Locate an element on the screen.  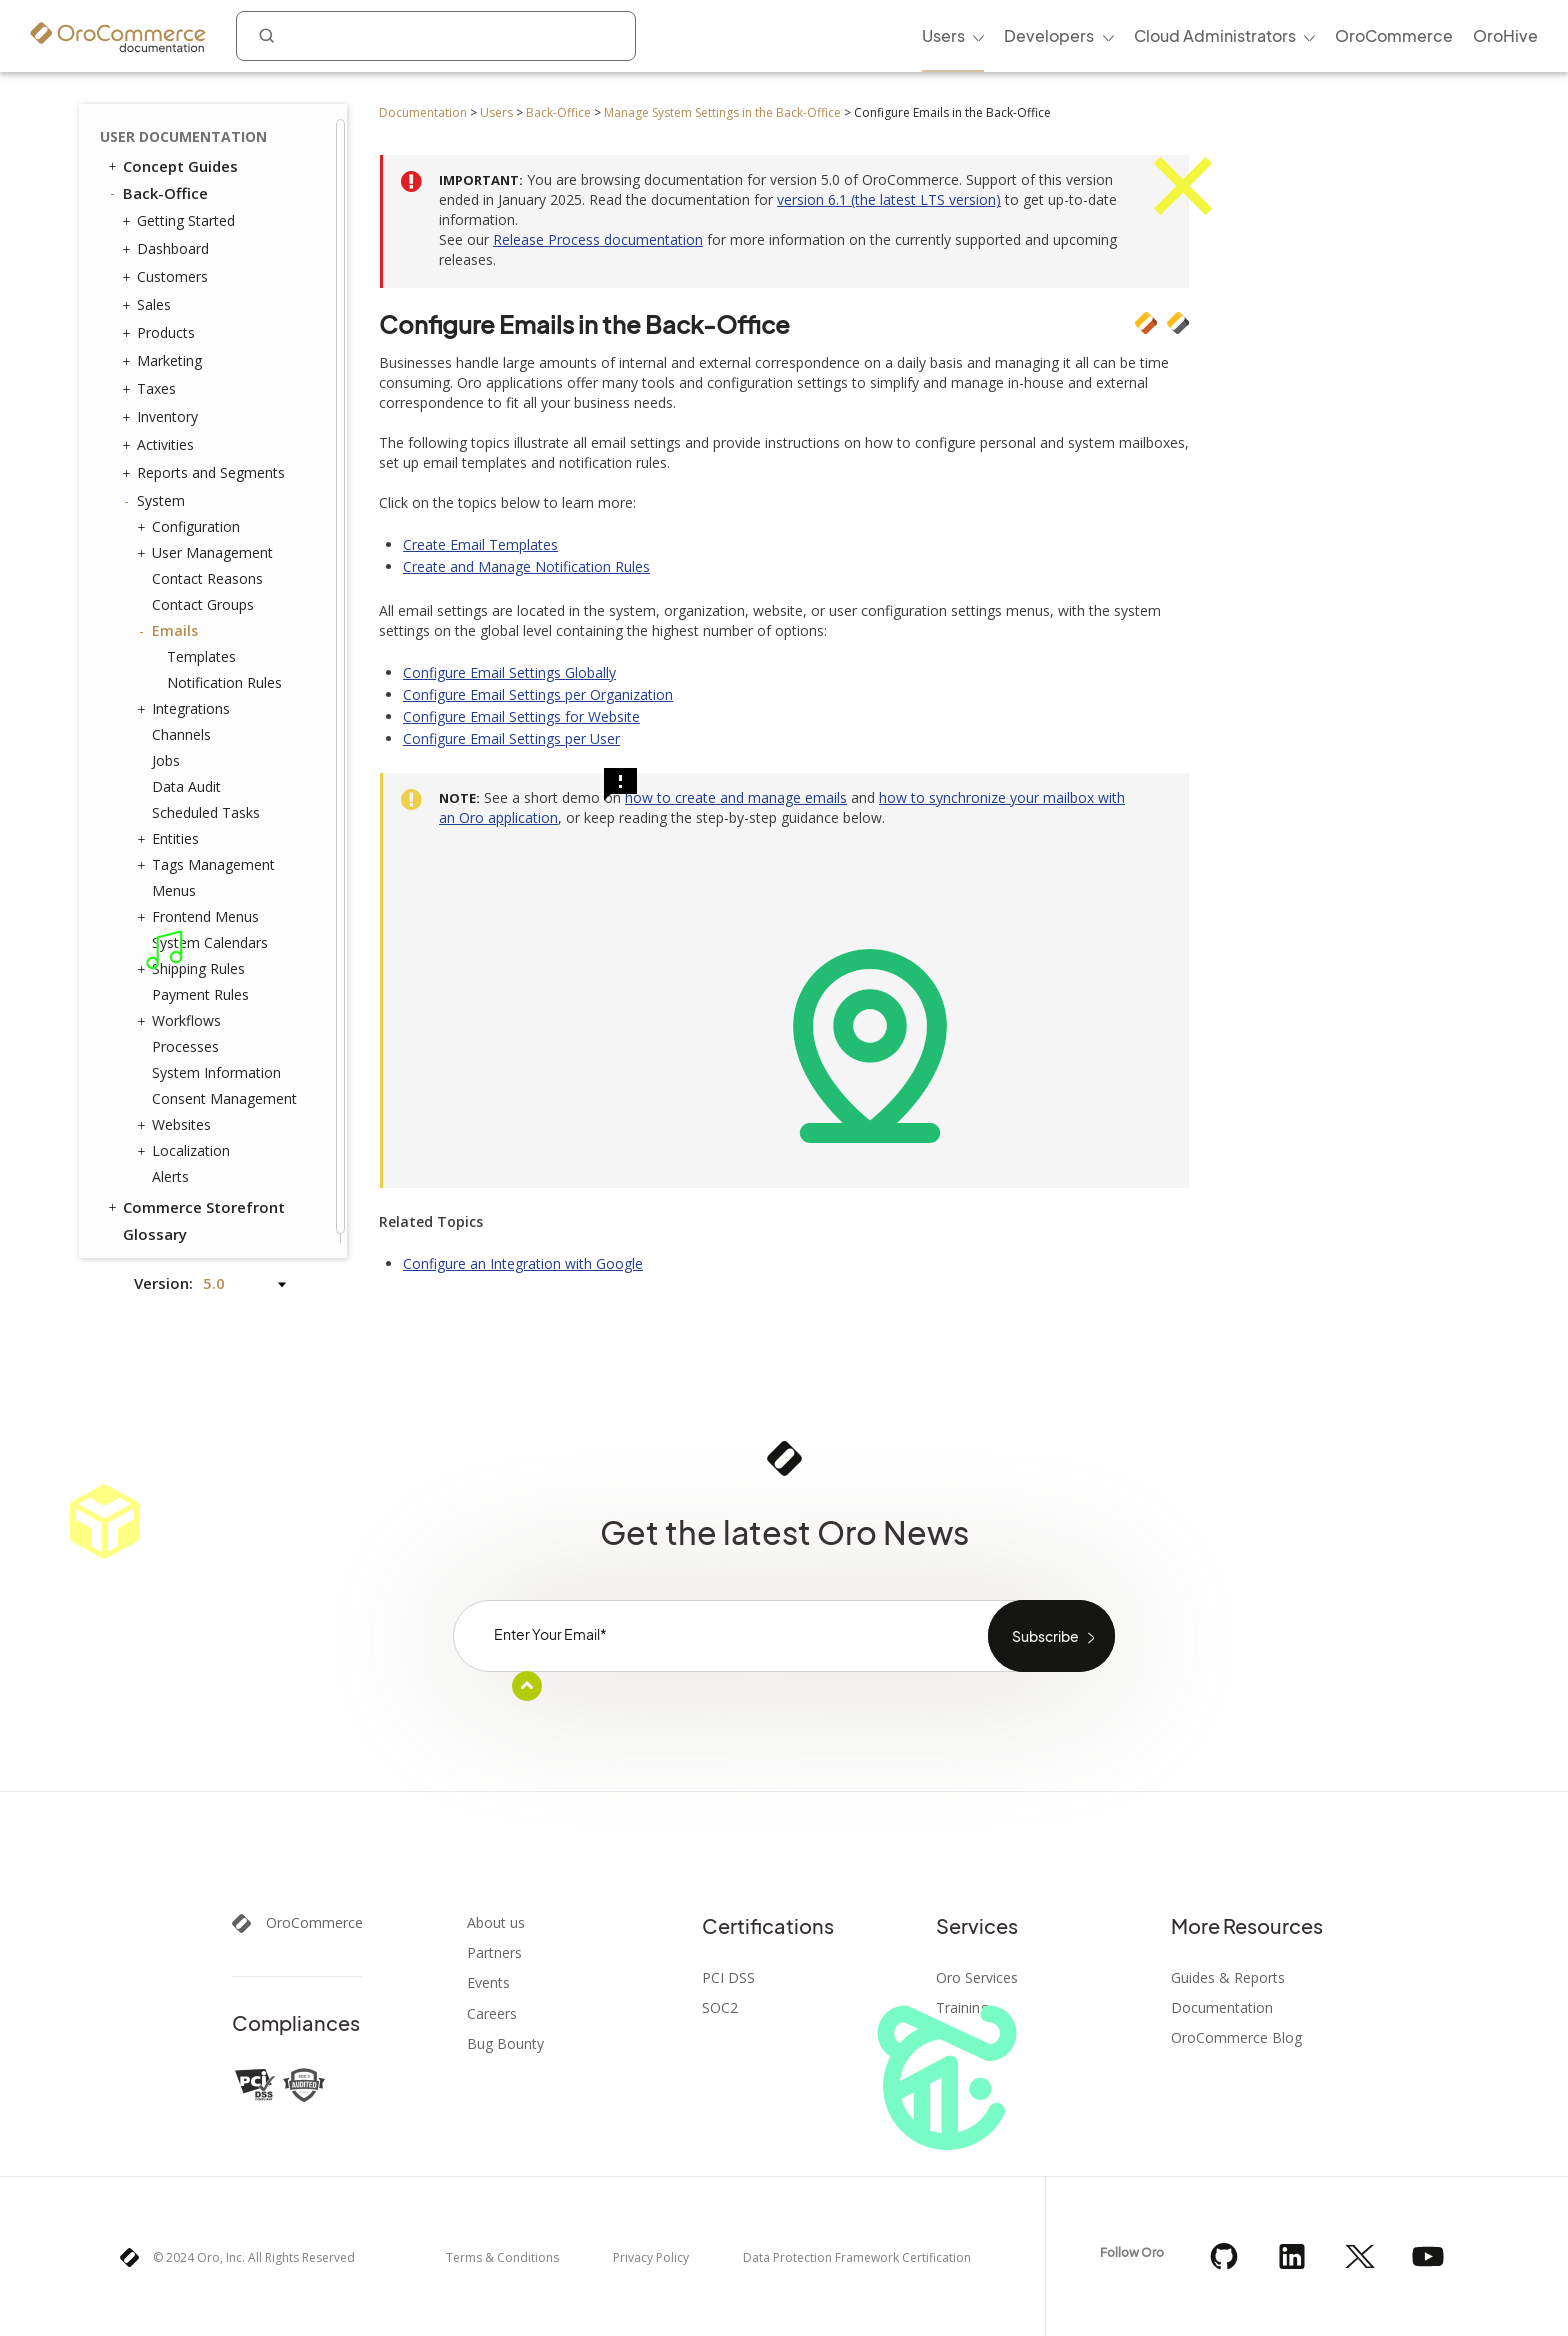
view location on map is located at coordinates (870, 1046).